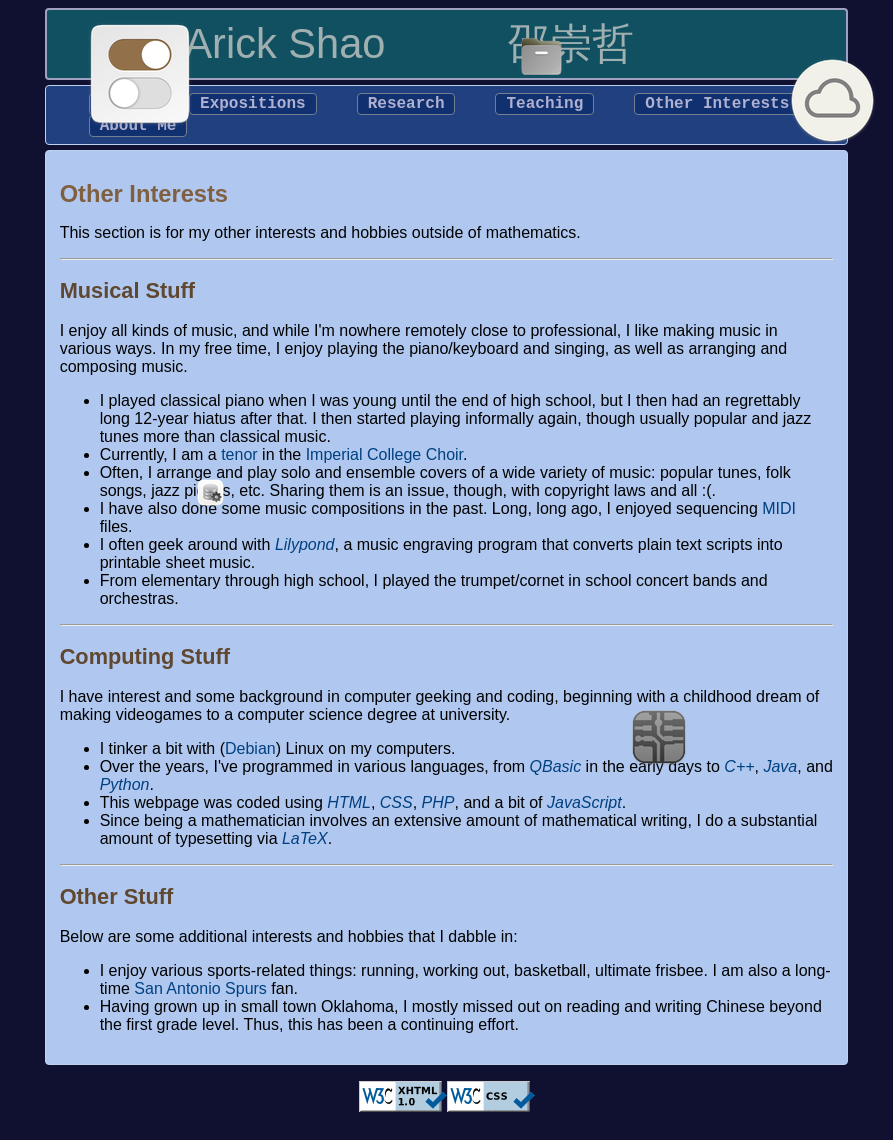  I want to click on open the file manager application, so click(541, 56).